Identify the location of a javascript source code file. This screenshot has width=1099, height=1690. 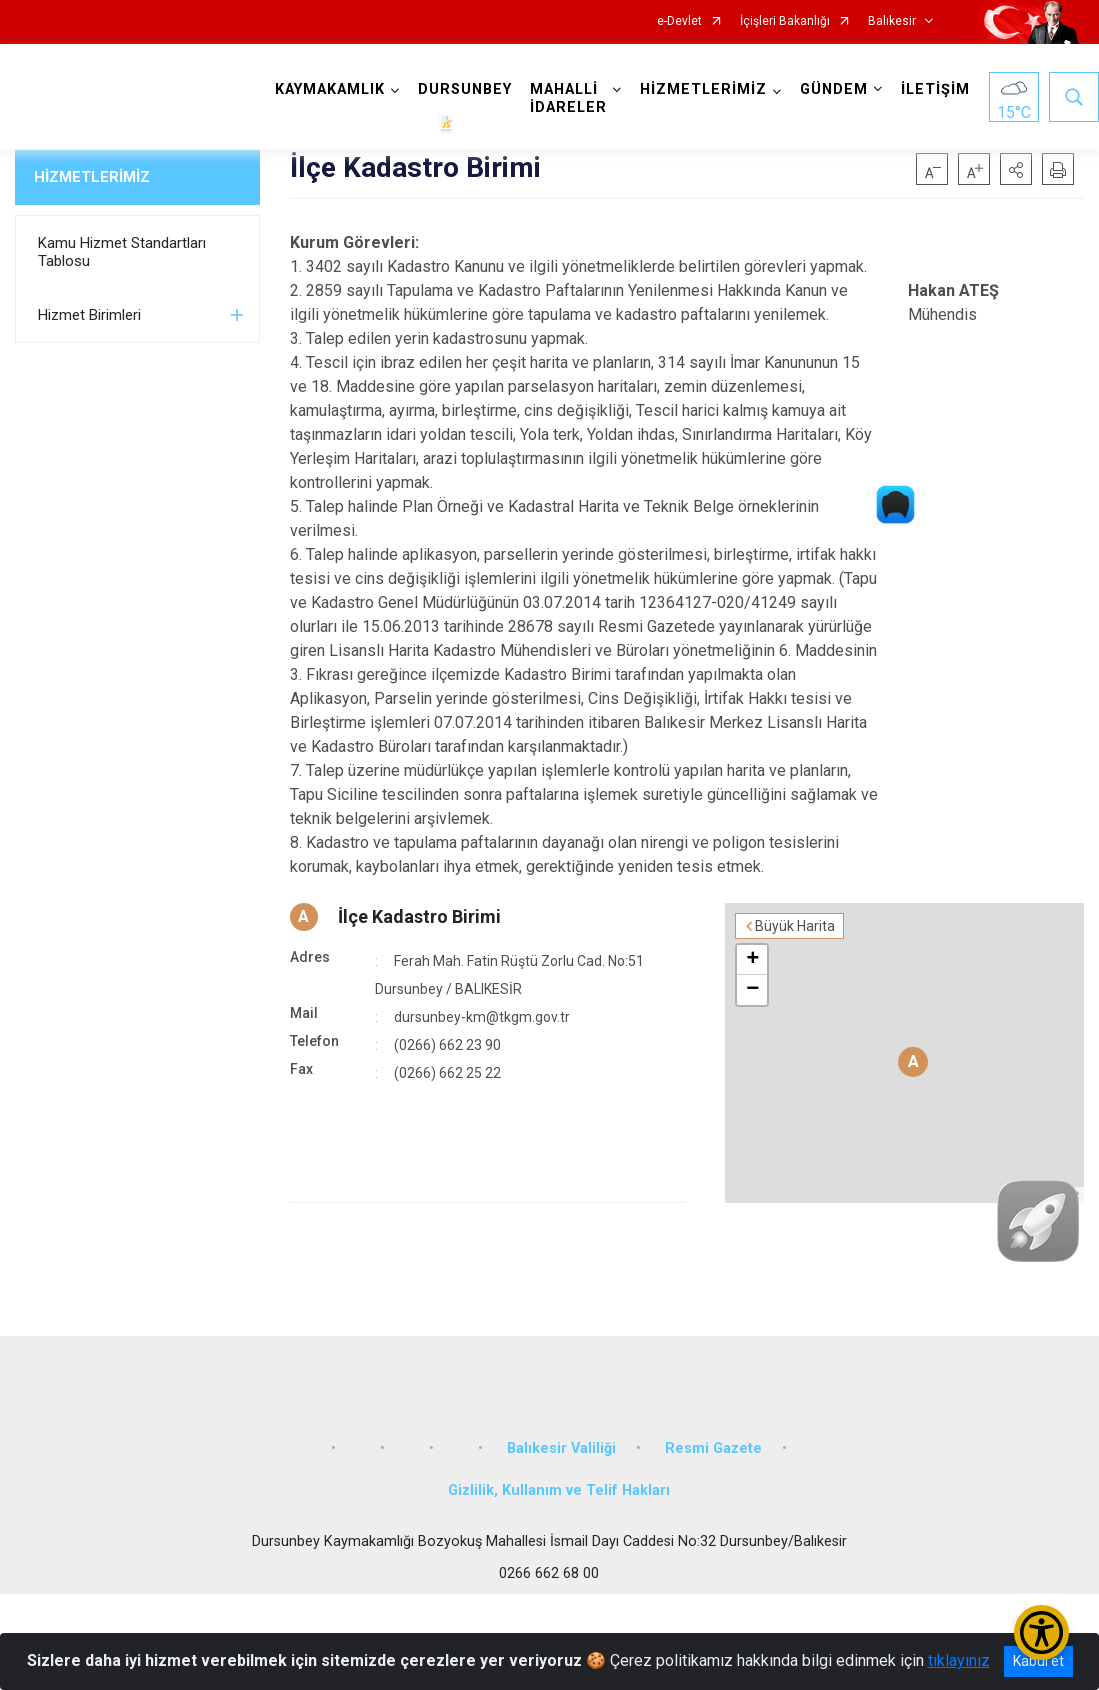
(446, 124).